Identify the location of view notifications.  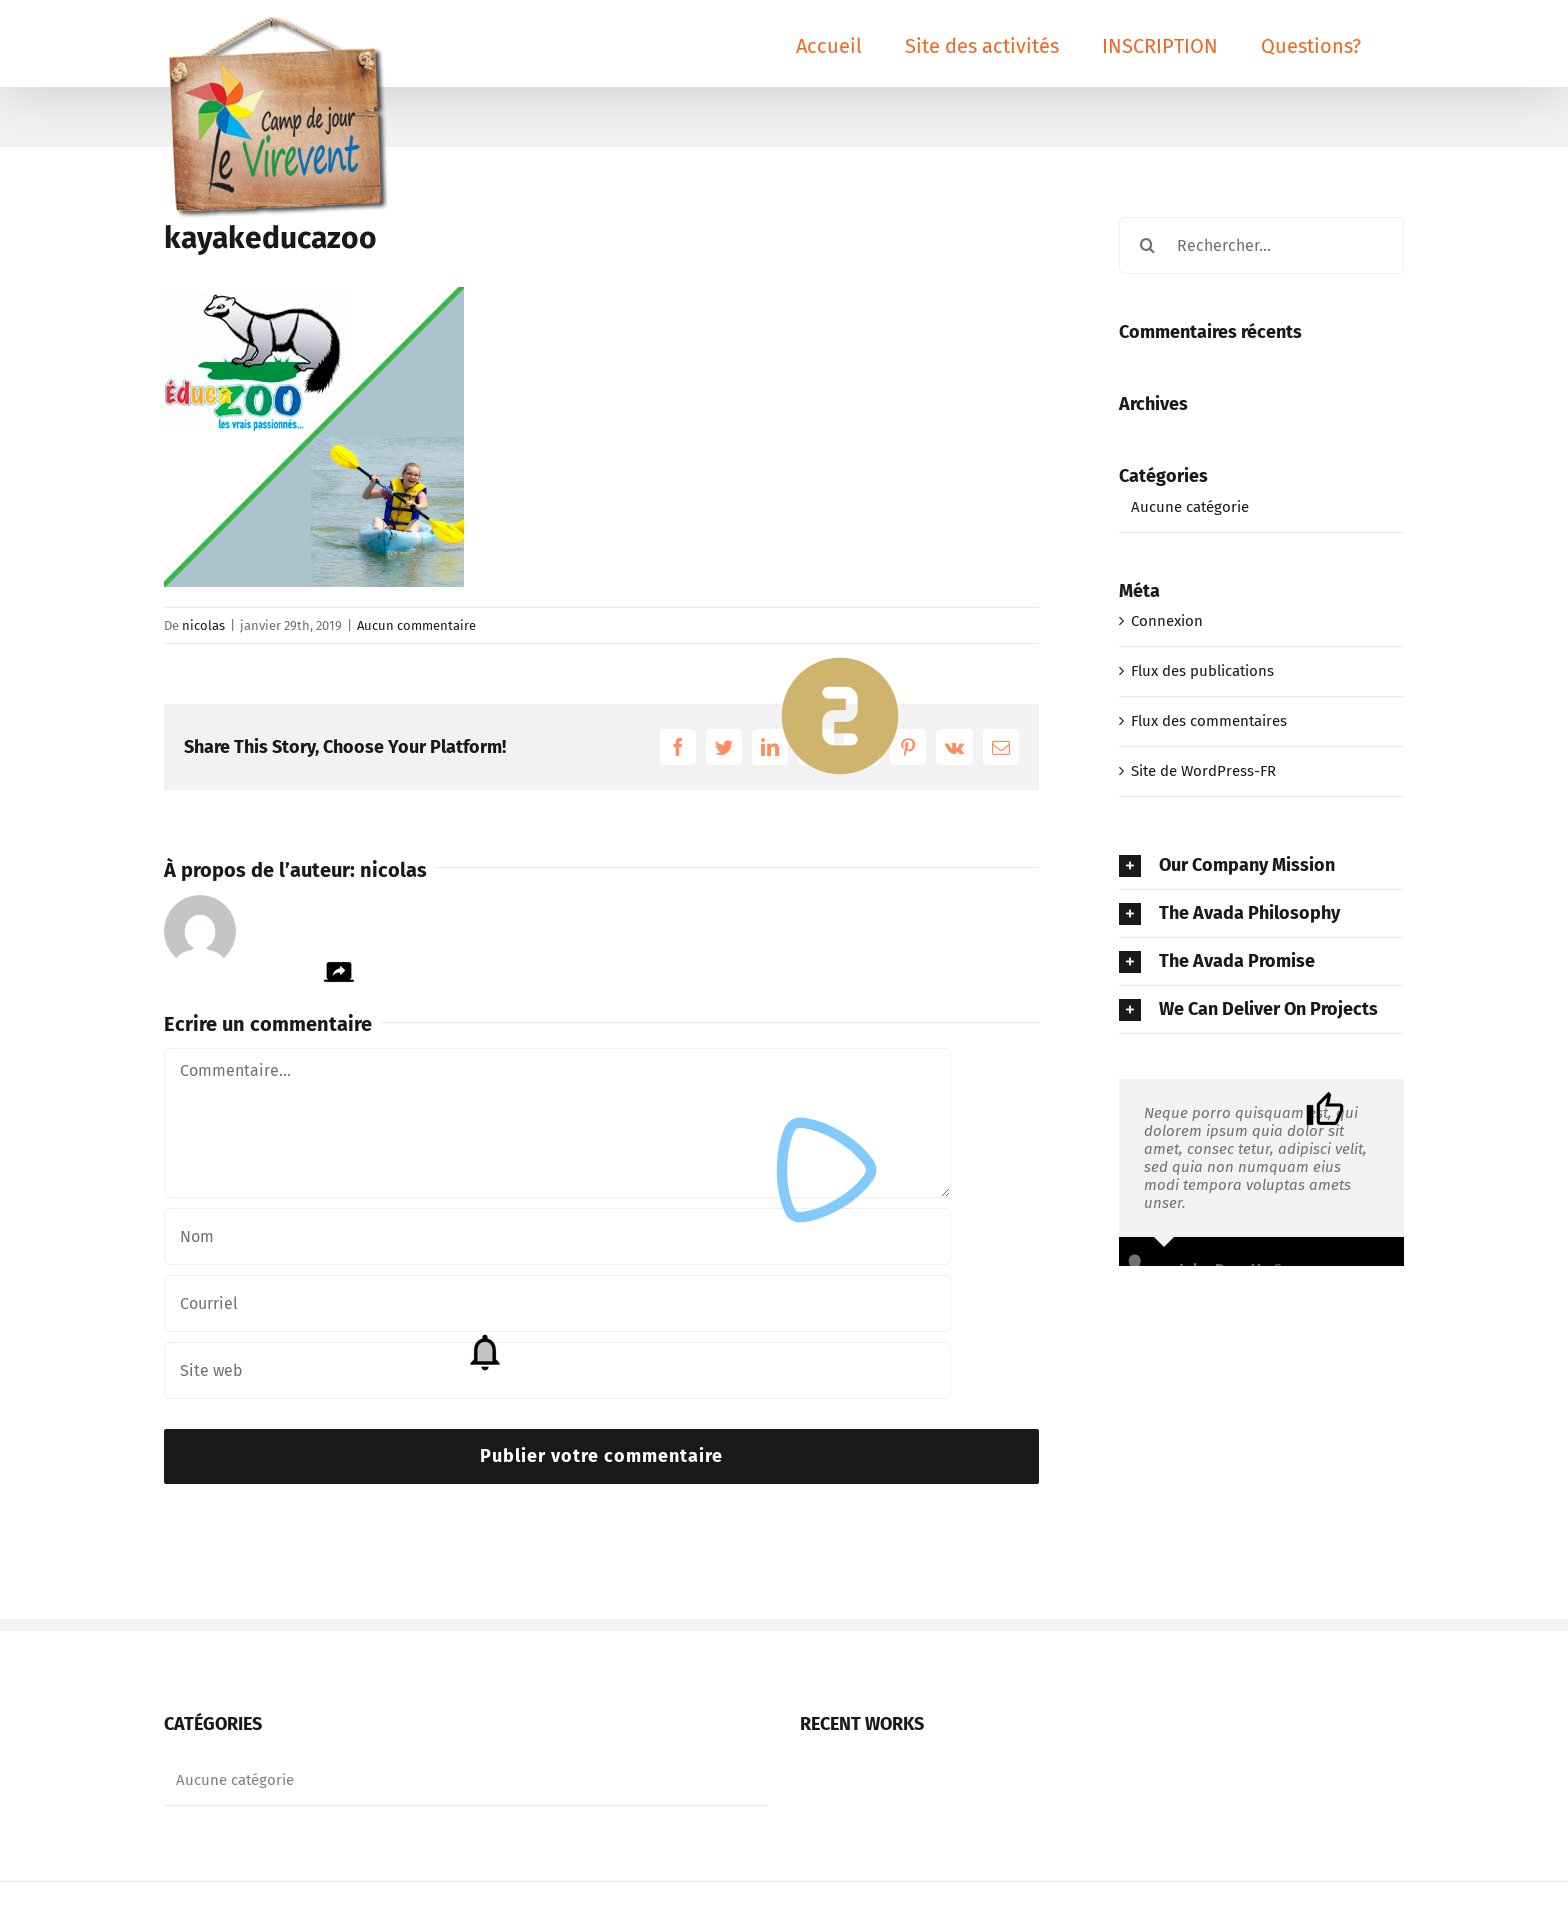
(485, 1352).